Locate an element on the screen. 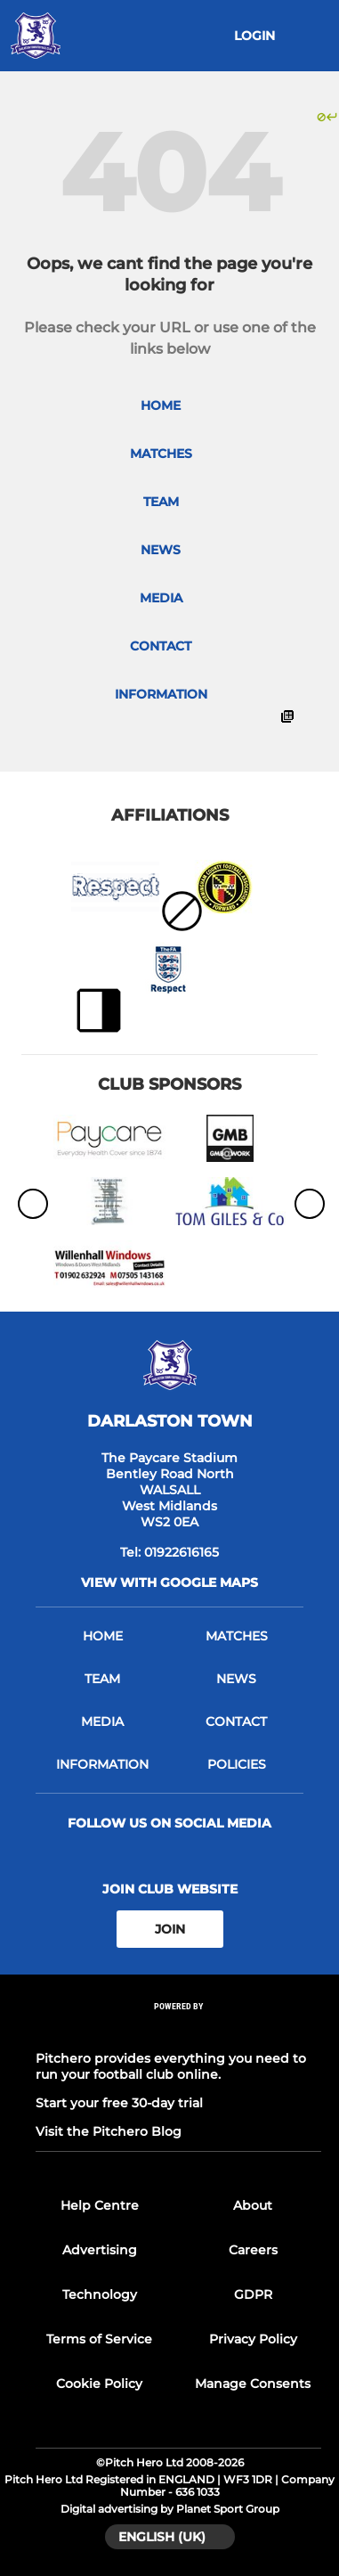 Image resolution: width=339 pixels, height=2576 pixels. toggle the right sidebar panel is located at coordinates (99, 1010).